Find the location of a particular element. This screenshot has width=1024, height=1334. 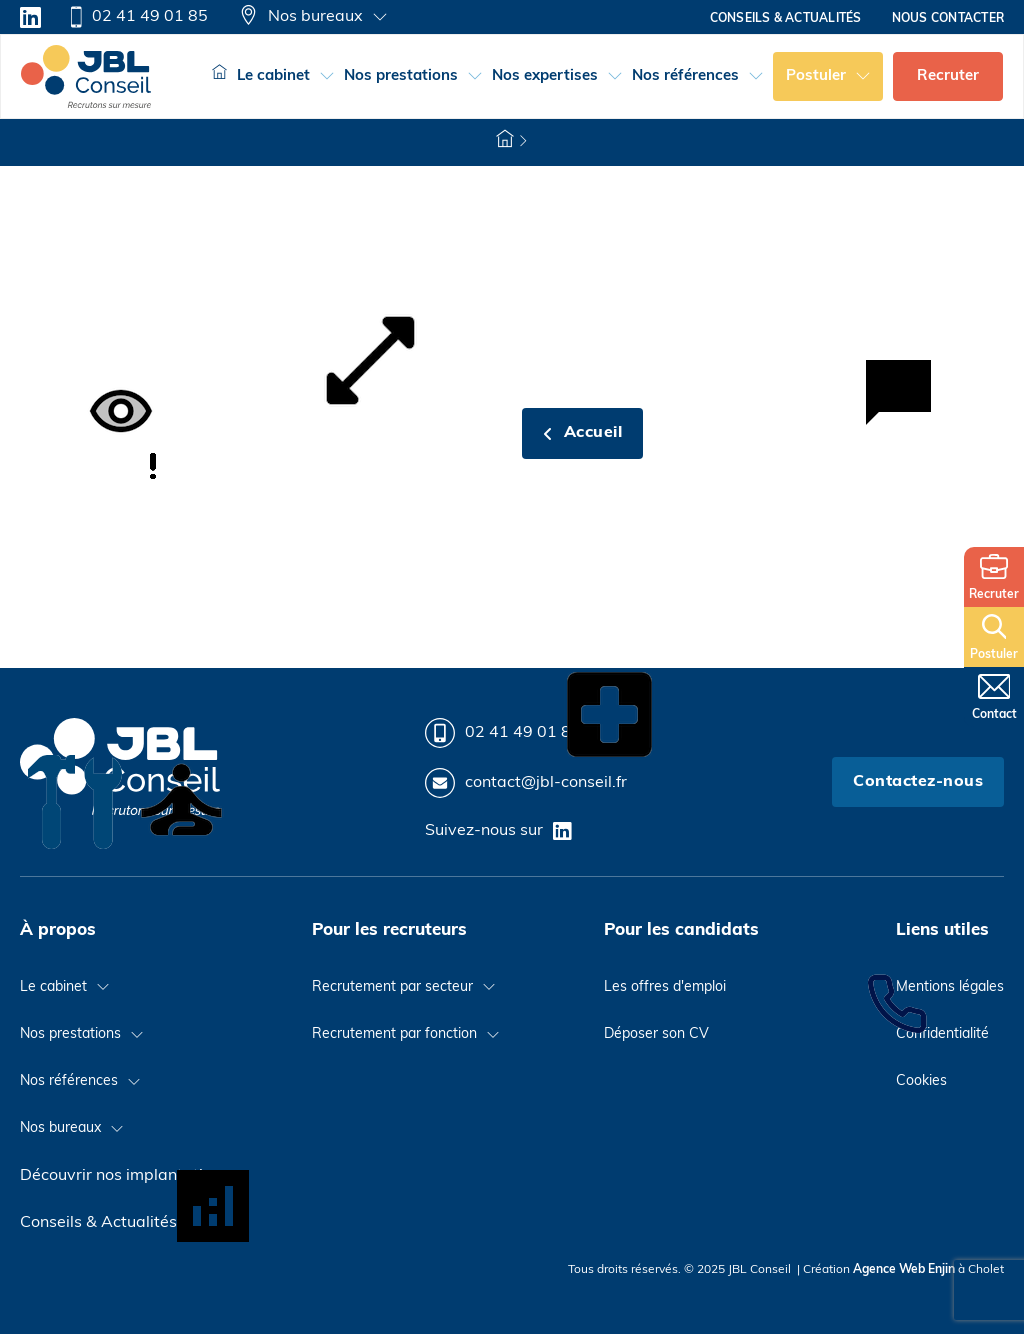

open a chat or messaging feature is located at coordinates (898, 392).